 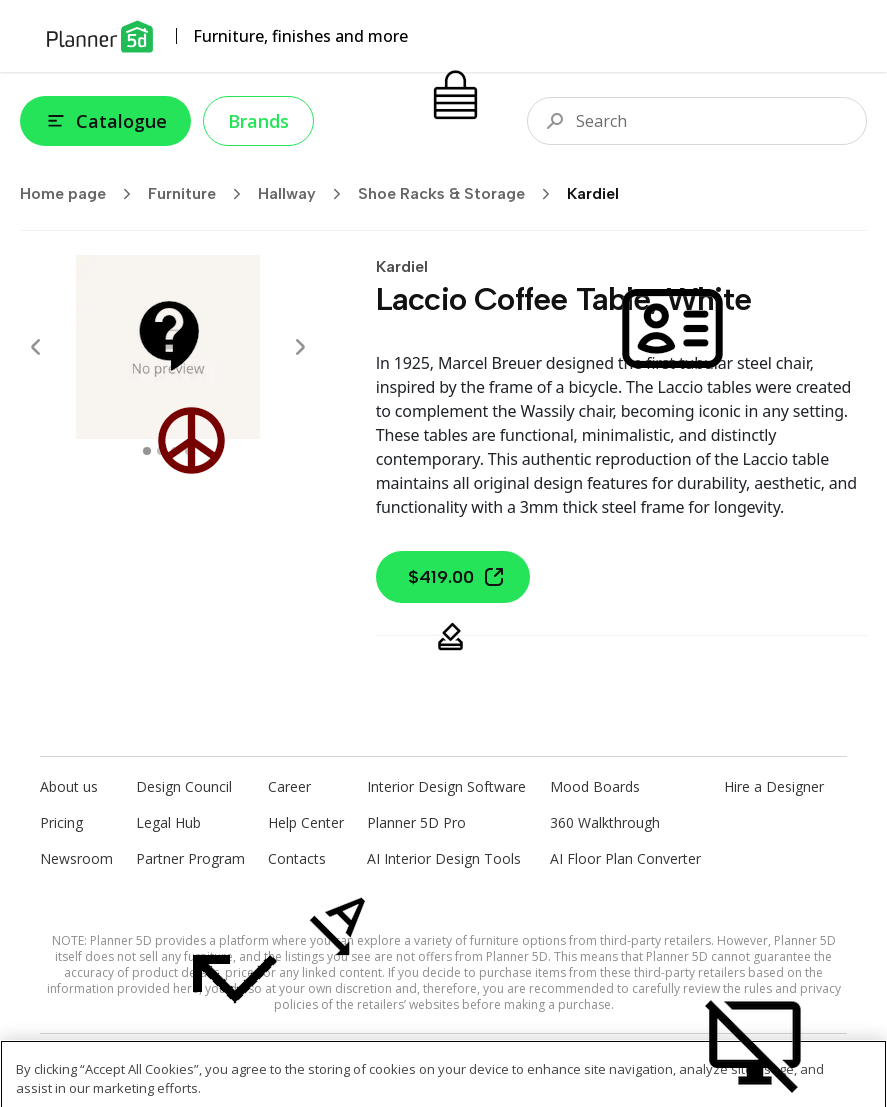 I want to click on peace or anti-war symbol indicator, so click(x=191, y=440).